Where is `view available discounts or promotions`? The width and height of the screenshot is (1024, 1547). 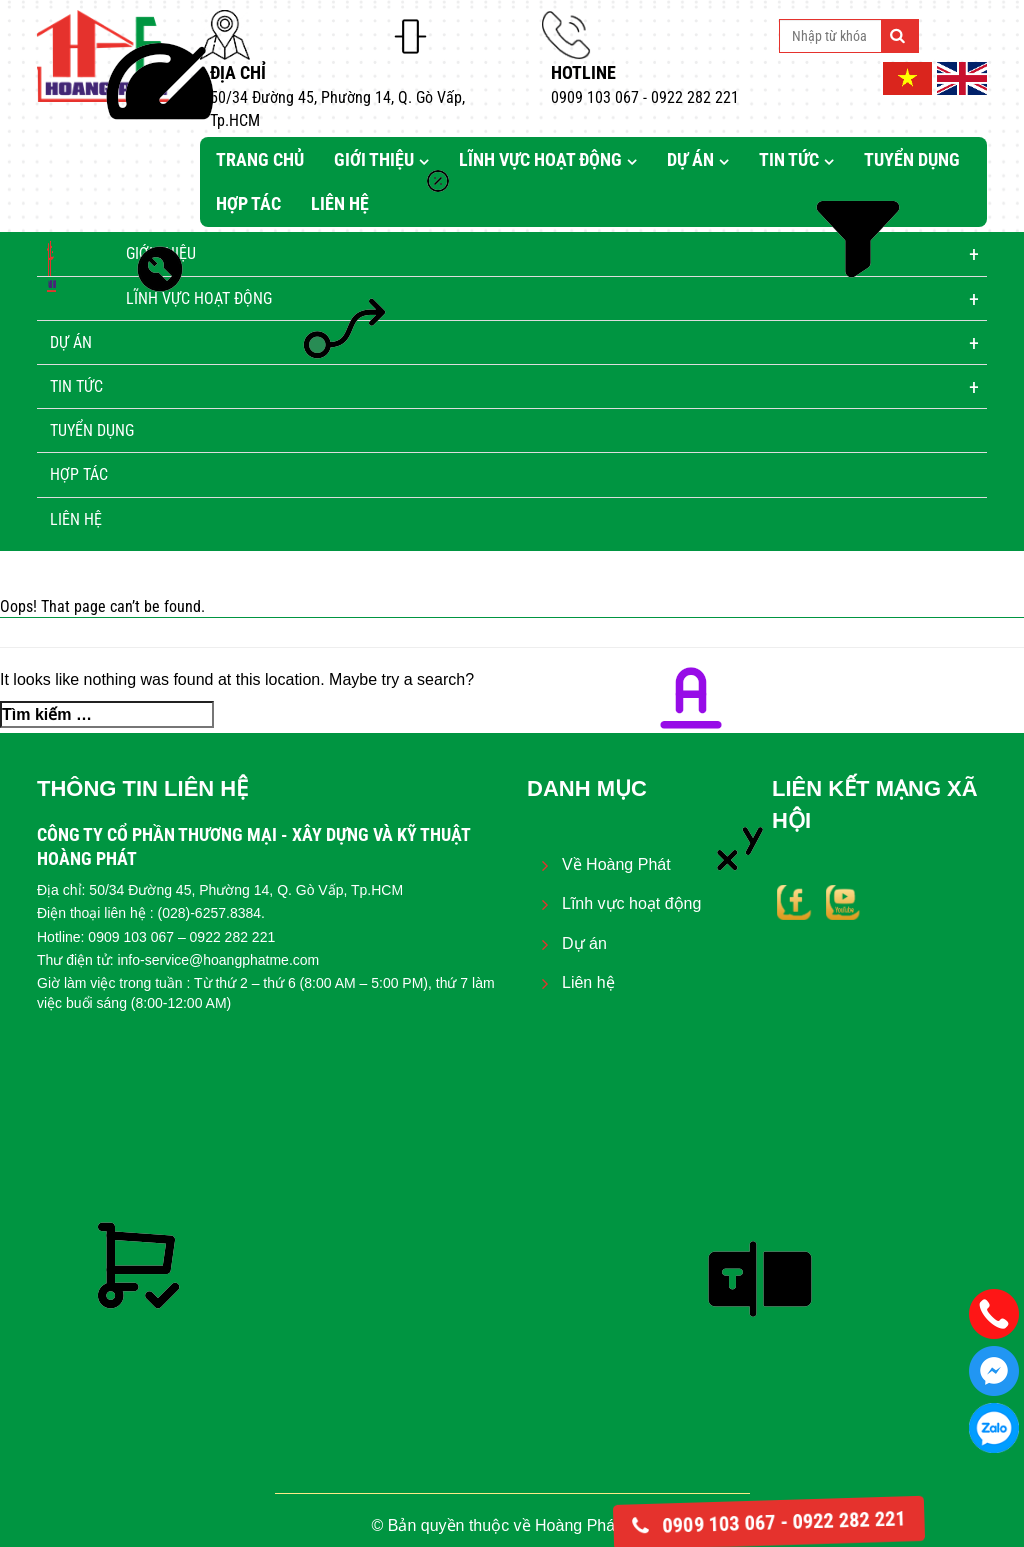
view available discounts or promotions is located at coordinates (438, 181).